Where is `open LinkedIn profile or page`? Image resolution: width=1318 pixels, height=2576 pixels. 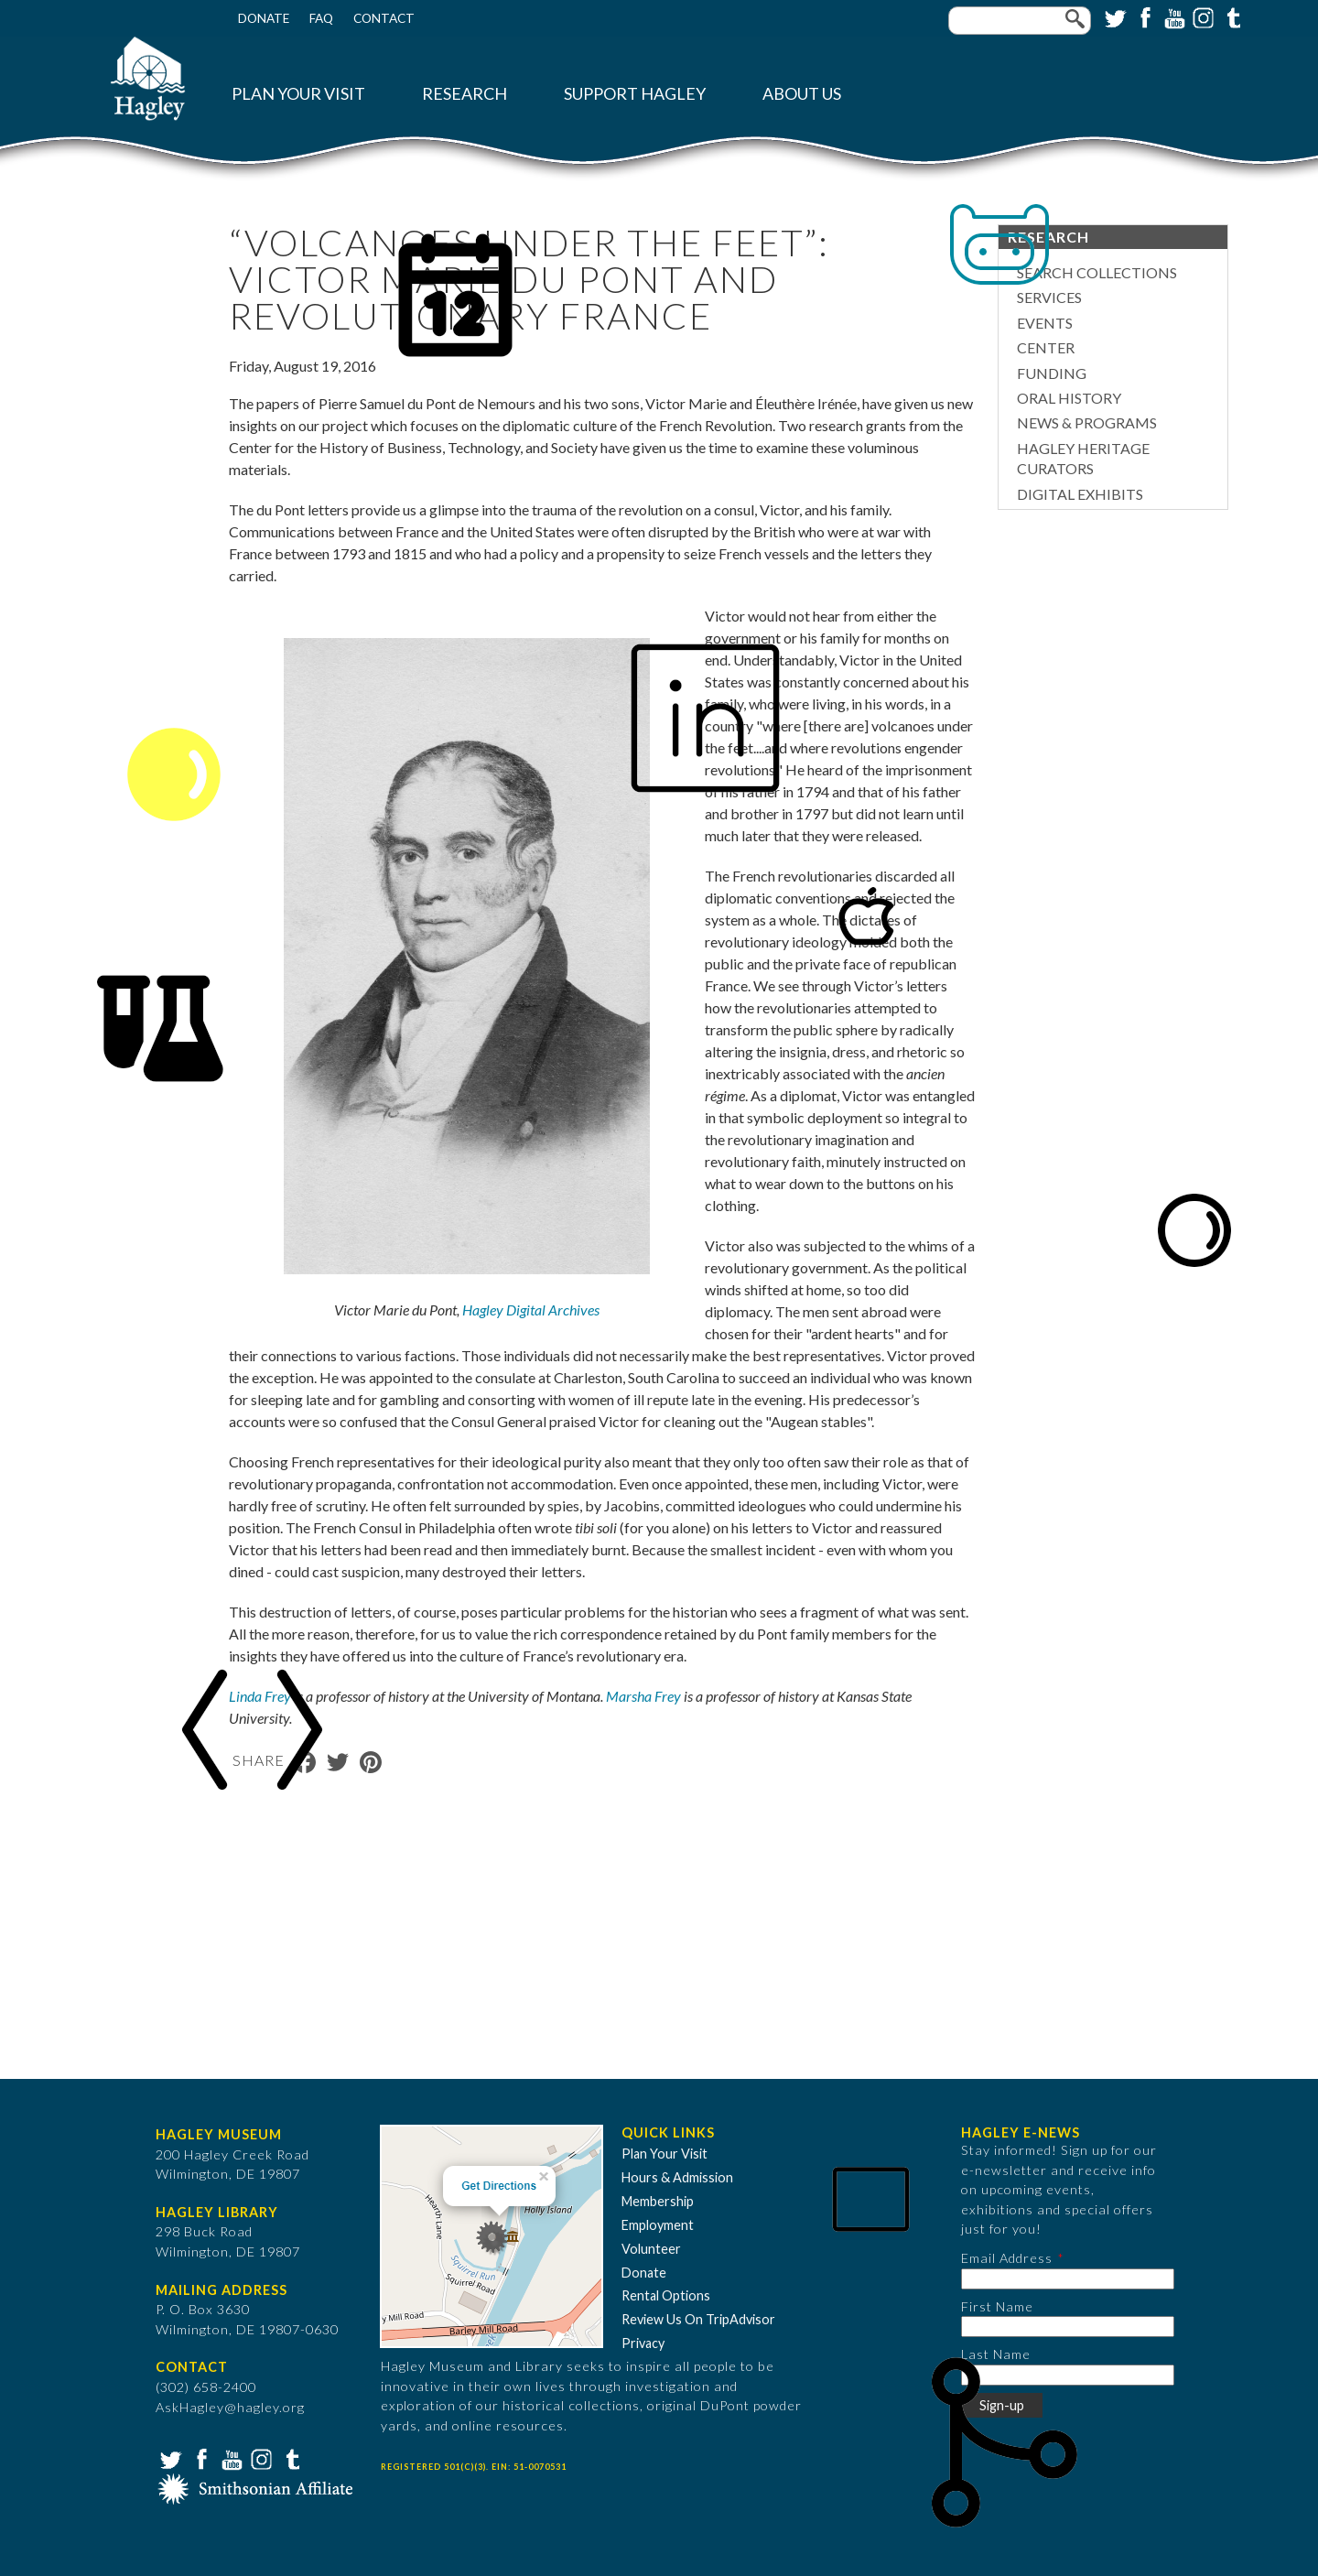
open LinkedIn profile or page is located at coordinates (705, 718).